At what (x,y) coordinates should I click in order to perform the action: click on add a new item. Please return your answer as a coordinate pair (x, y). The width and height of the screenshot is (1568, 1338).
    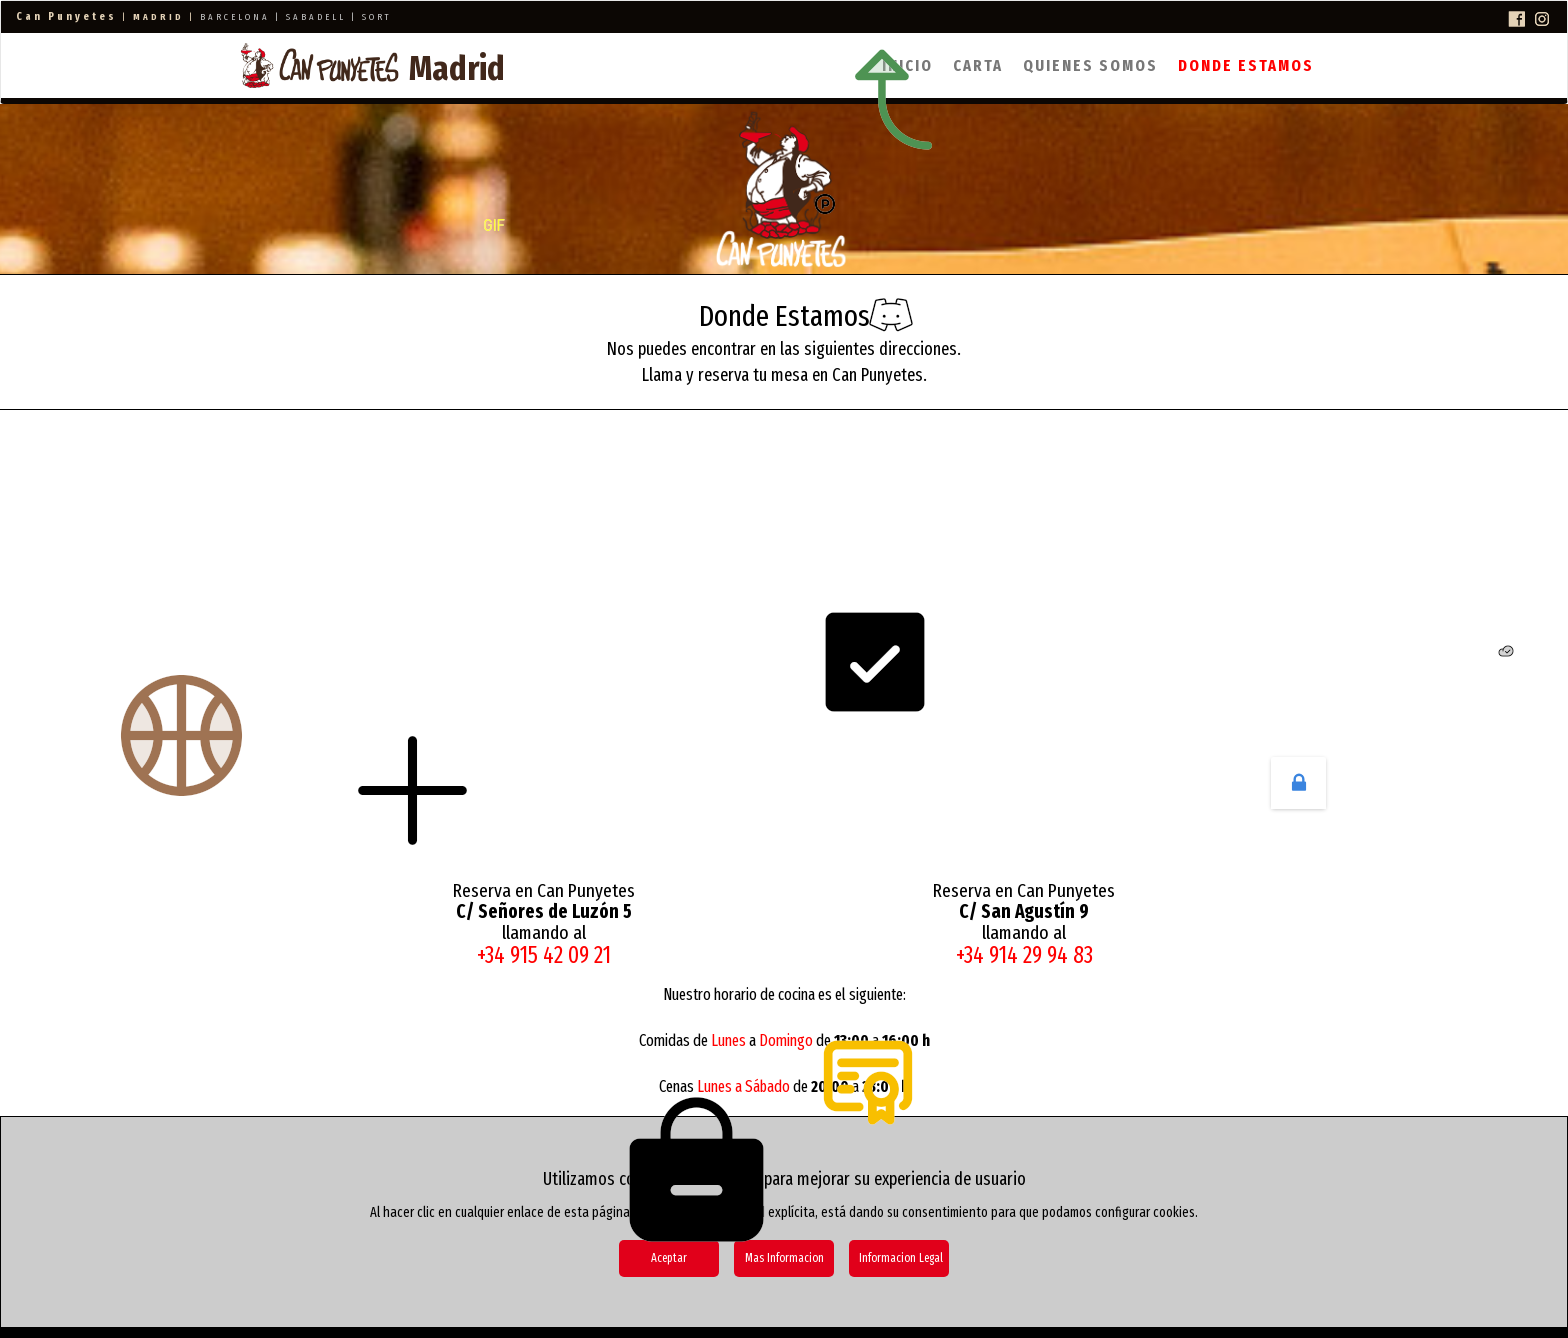
    Looking at the image, I should click on (412, 790).